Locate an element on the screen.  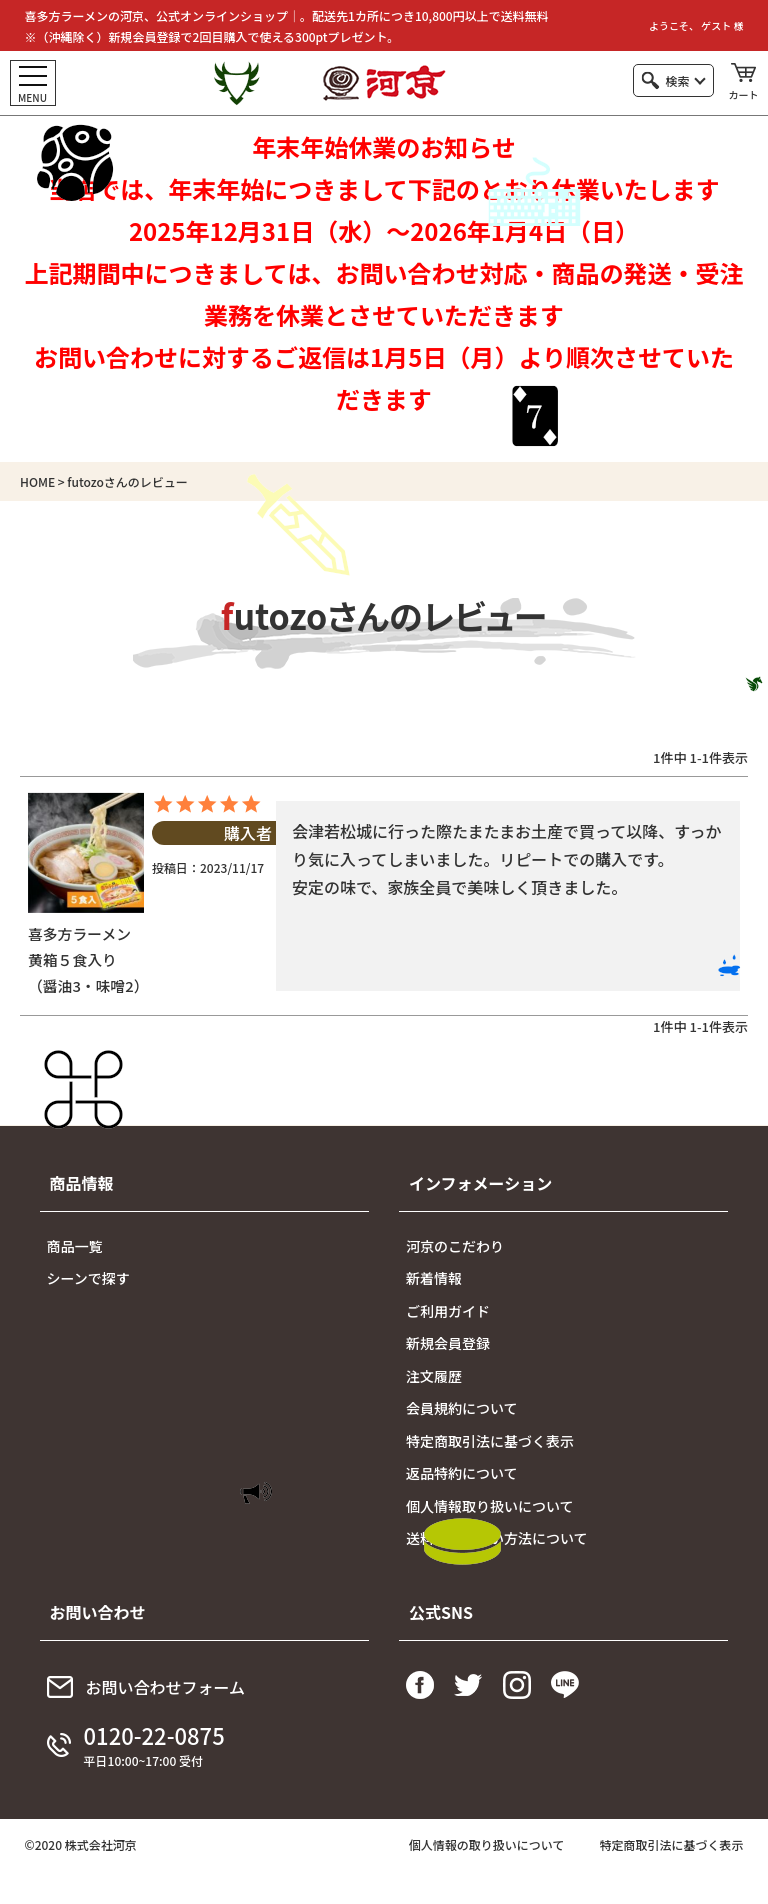
indicates a water leak or fluid spill is located at coordinates (729, 965).